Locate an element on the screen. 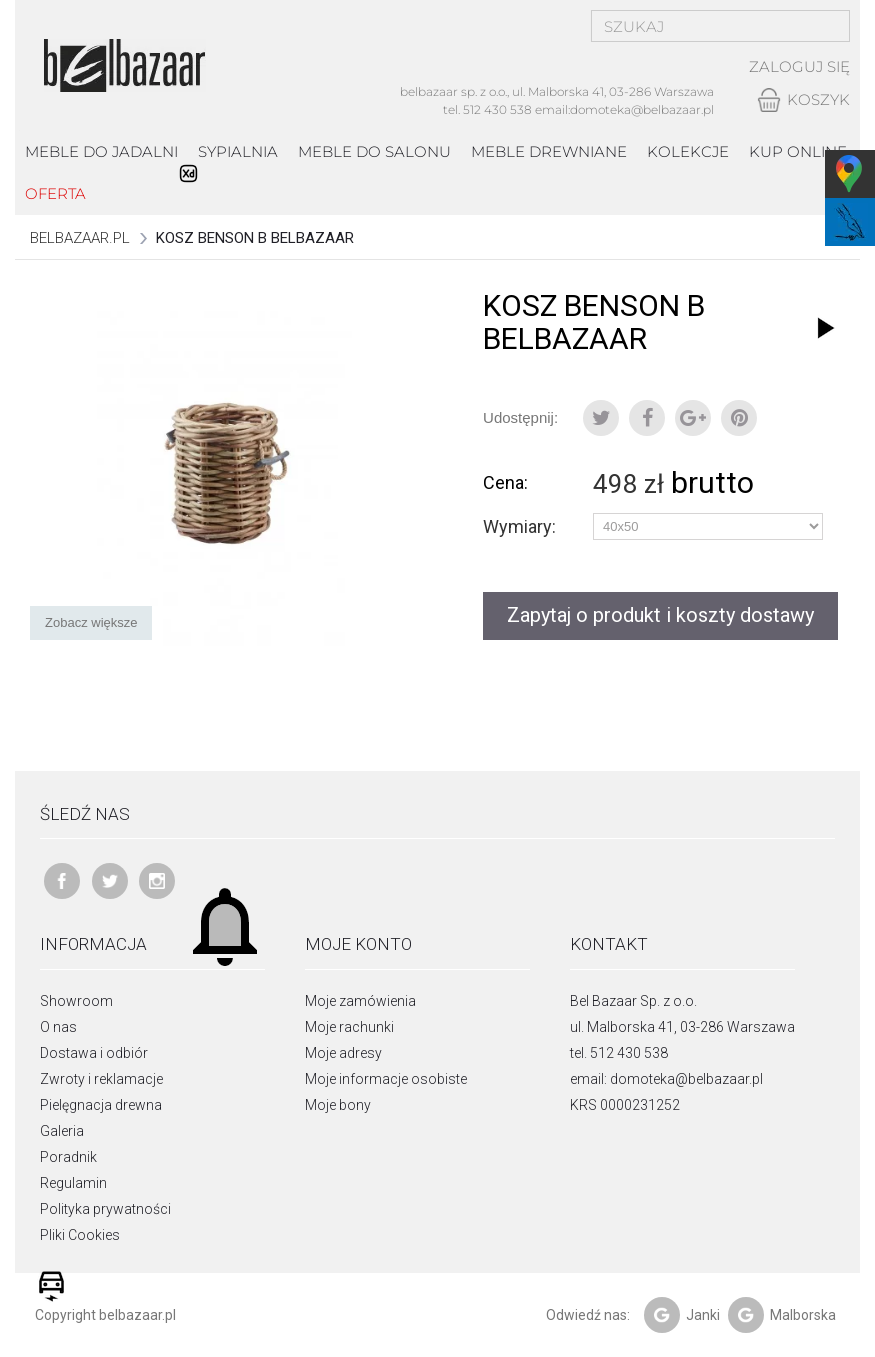  find nearby electric vehicle charging stations is located at coordinates (51, 1286).